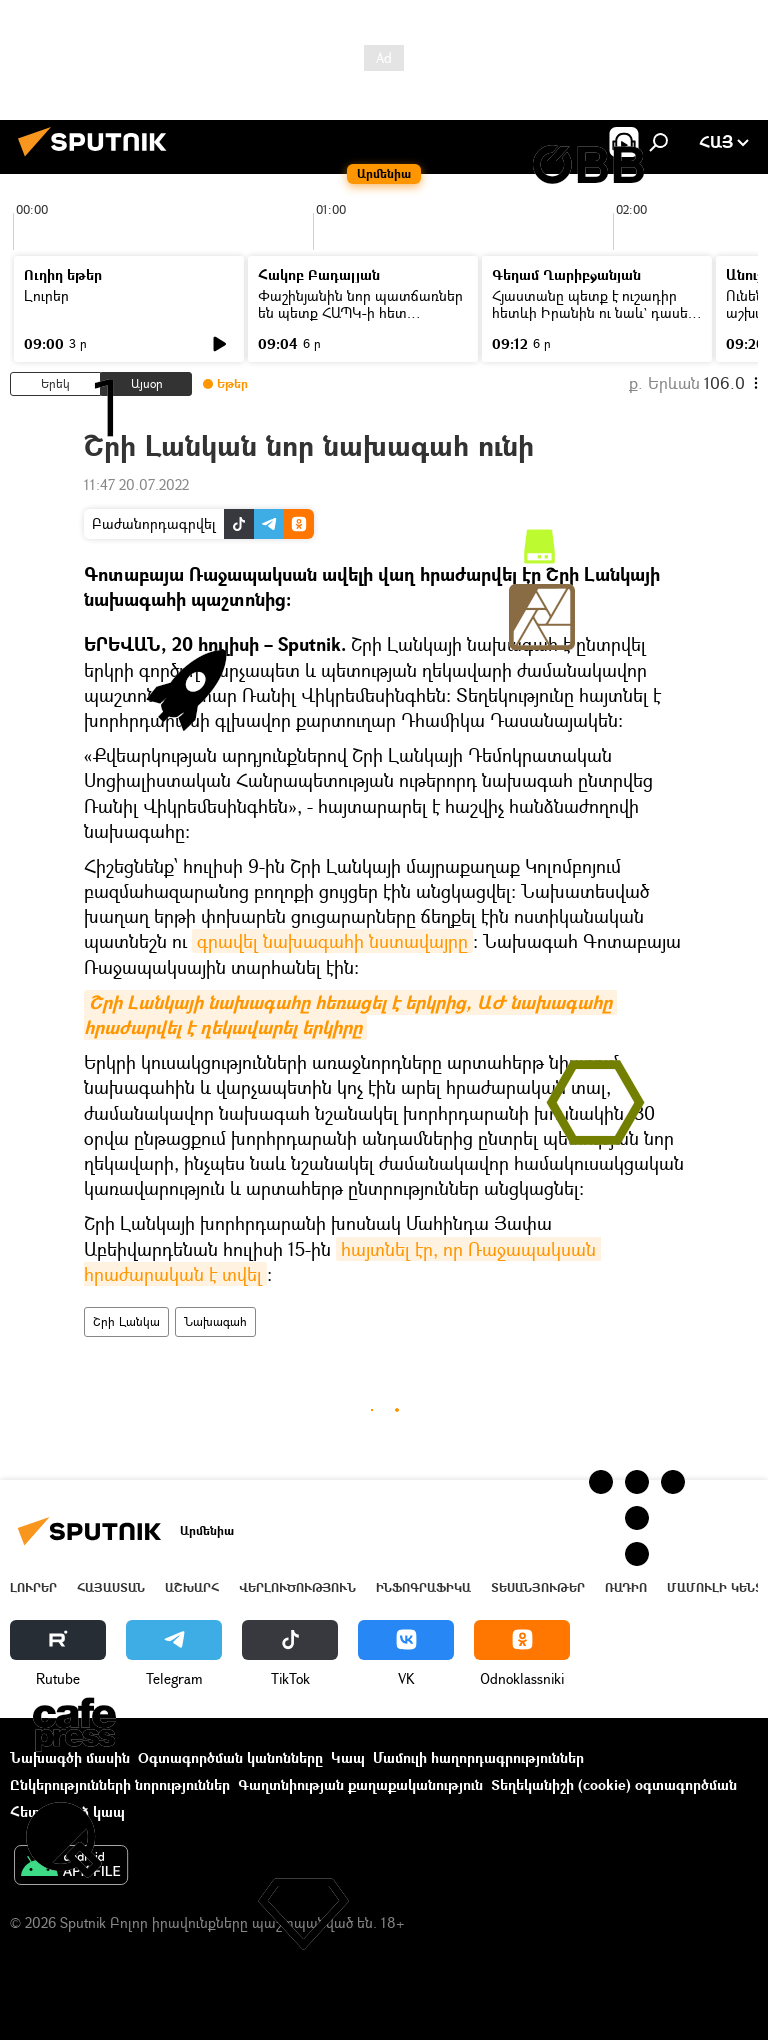 This screenshot has height=2040, width=768. What do you see at coordinates (637, 1518) in the screenshot?
I see `visit tistory blog platform` at bounding box center [637, 1518].